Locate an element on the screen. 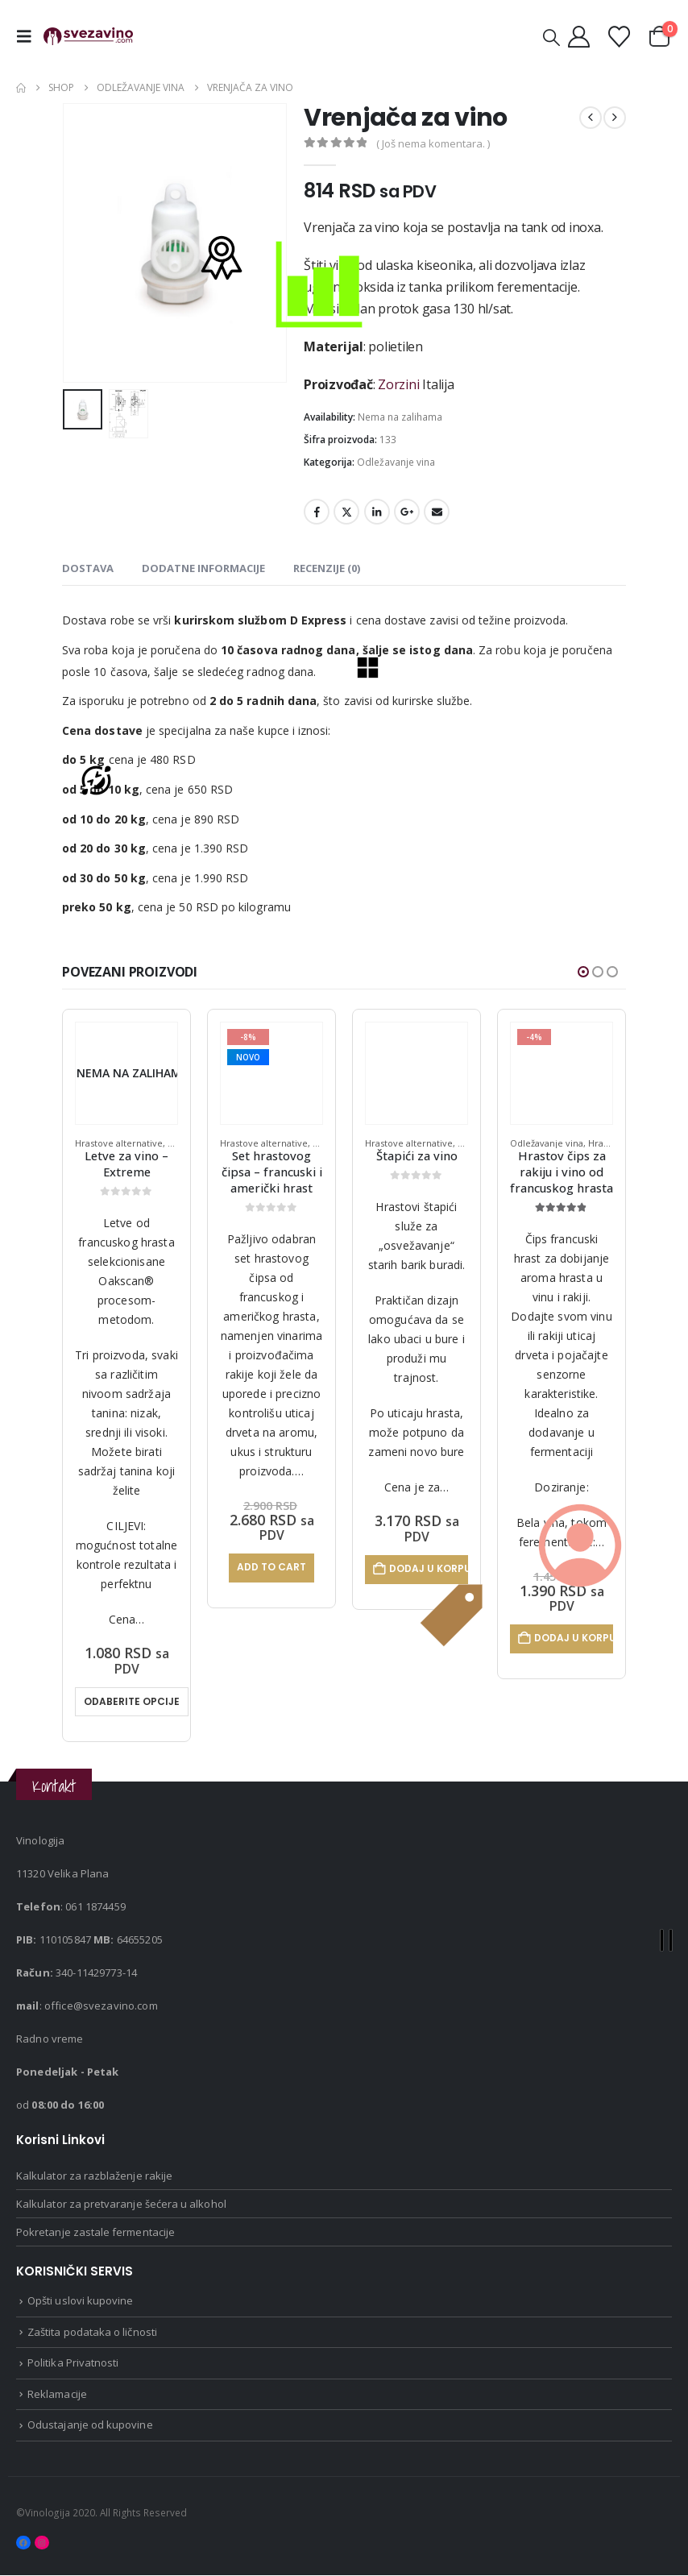 This screenshot has width=688, height=2576. view or apply tags to an item is located at coordinates (452, 1614).